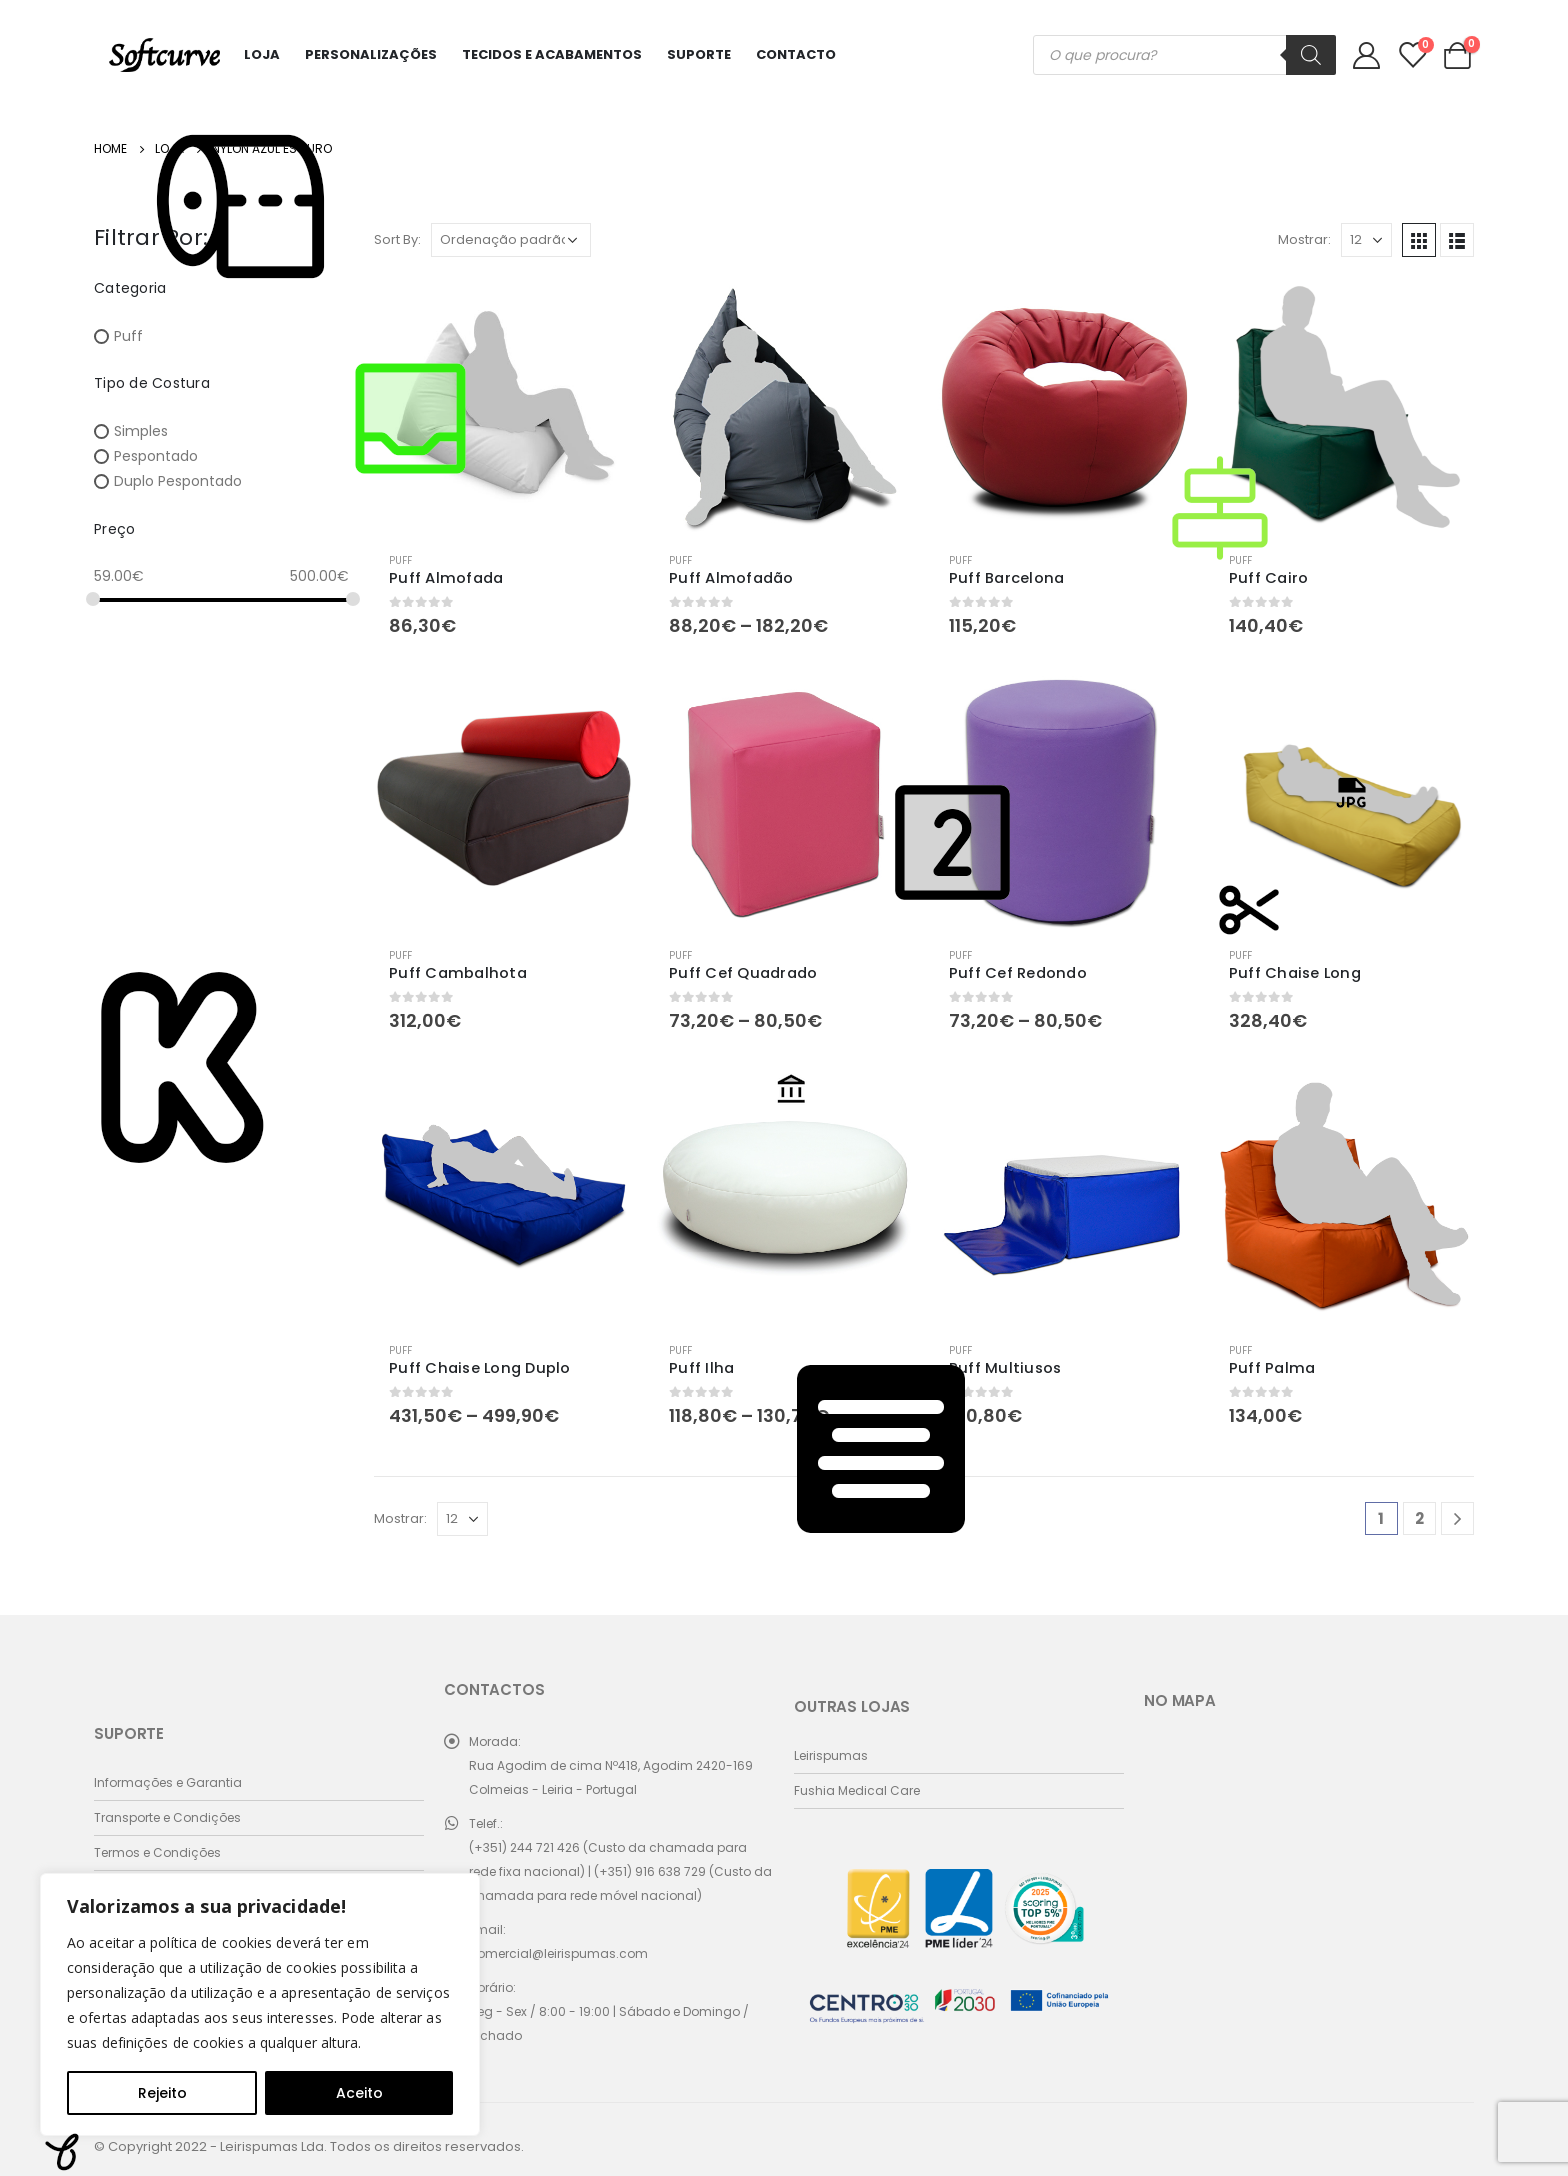 The width and height of the screenshot is (1568, 2176). Describe the element at coordinates (410, 418) in the screenshot. I see `view inbox or incoming items` at that location.